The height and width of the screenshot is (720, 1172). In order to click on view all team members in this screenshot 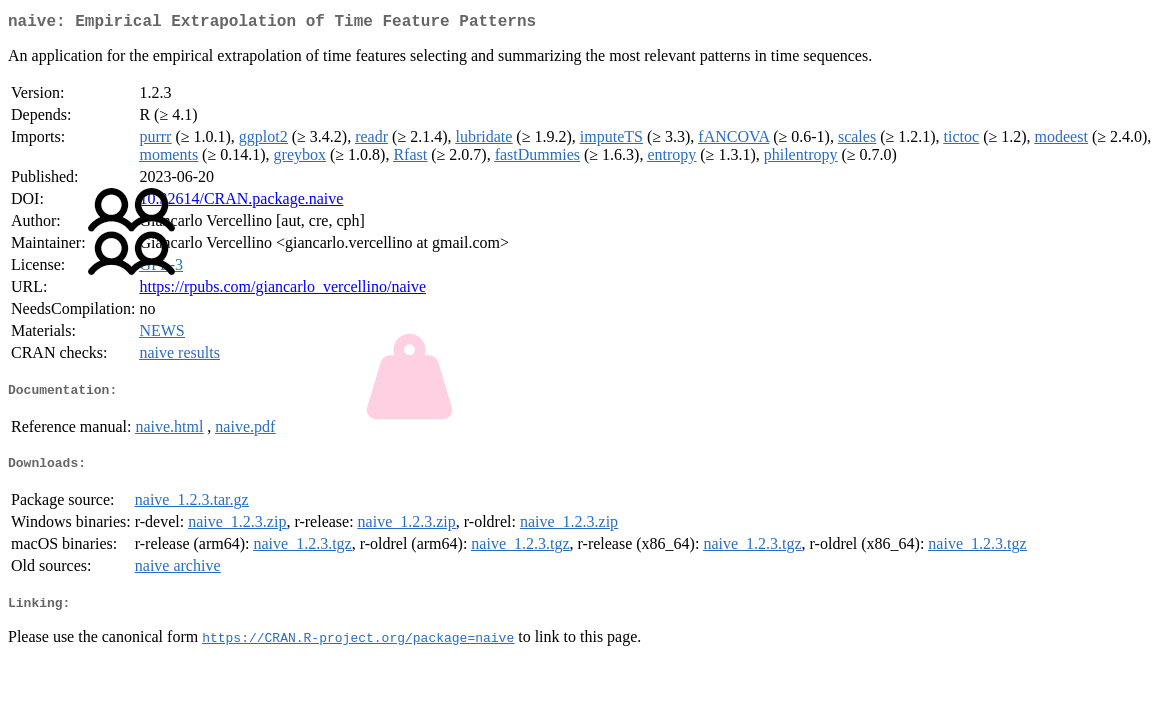, I will do `click(131, 231)`.